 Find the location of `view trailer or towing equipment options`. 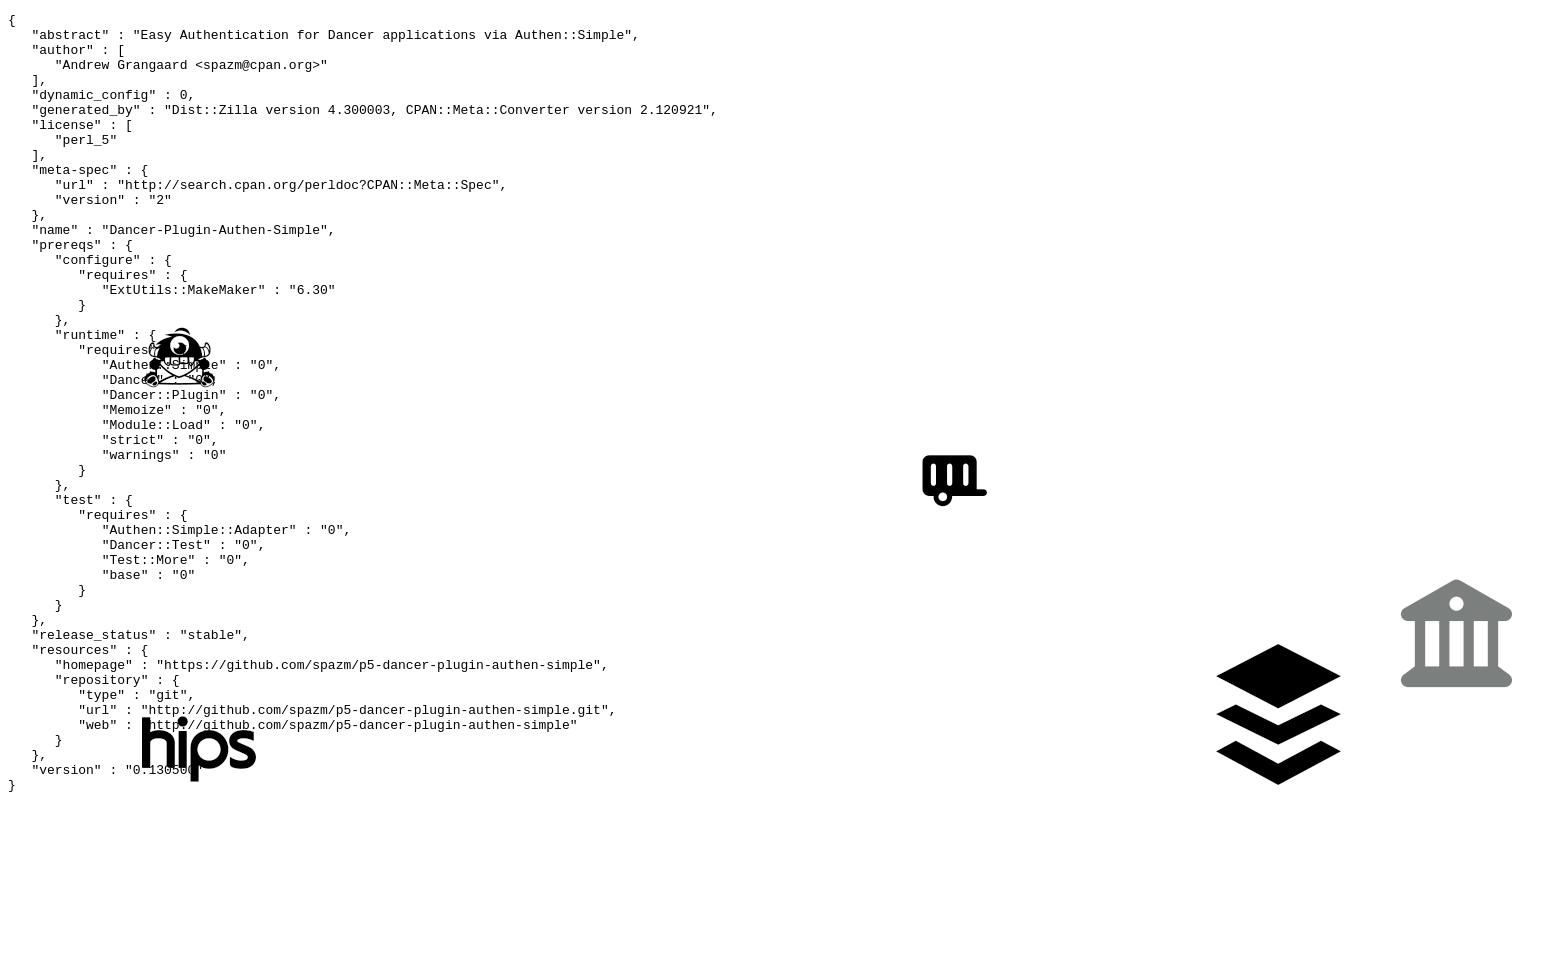

view trailer or towing equipment options is located at coordinates (953, 479).